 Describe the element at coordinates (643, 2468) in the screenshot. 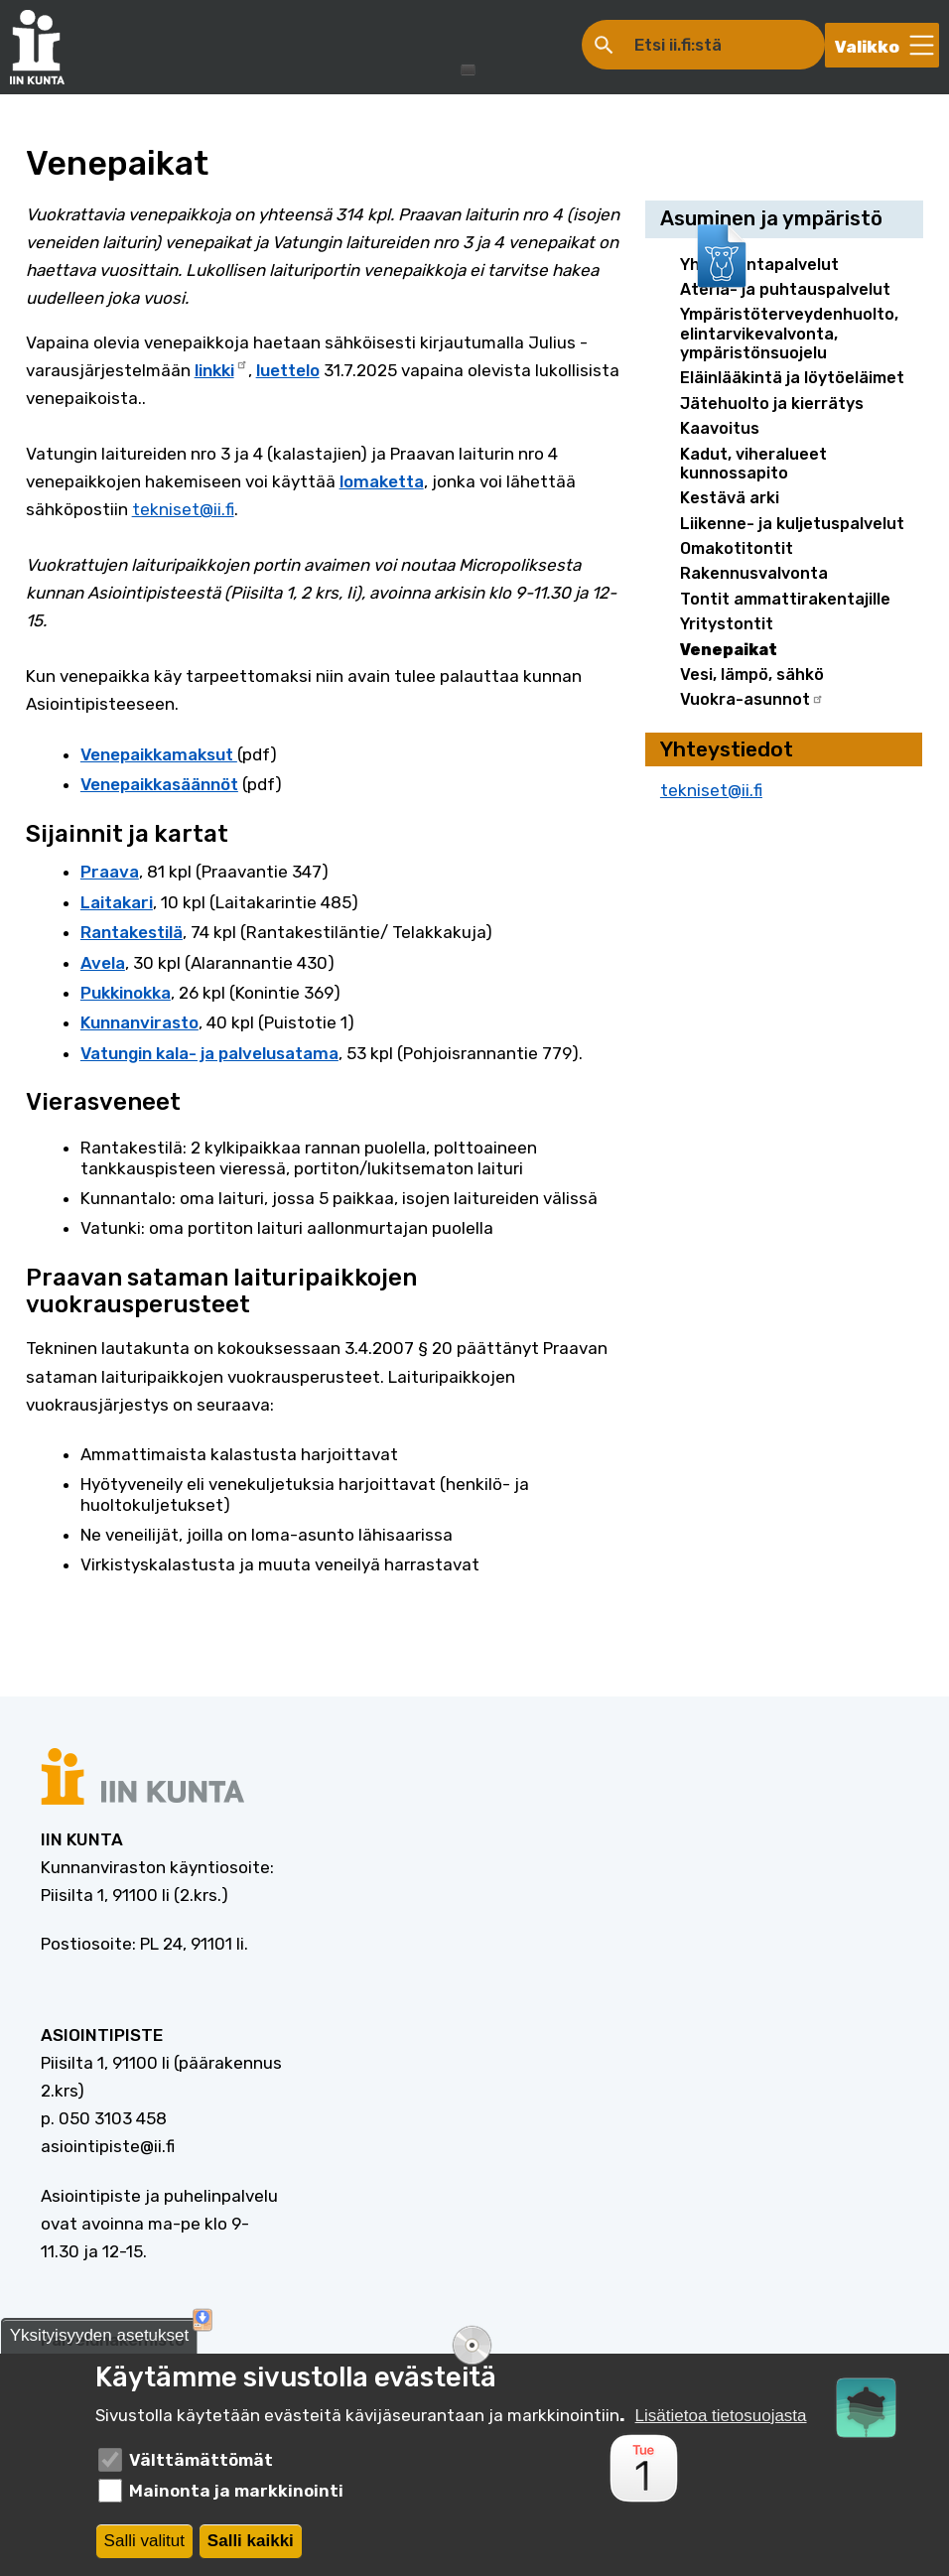

I see `open the calendar app` at that location.